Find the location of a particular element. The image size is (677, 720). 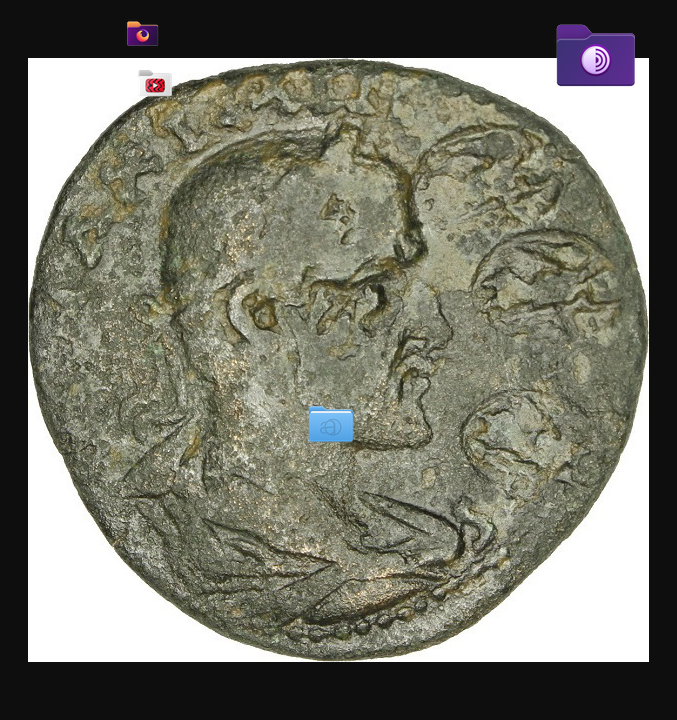

open PewDiePie YouTube channel folder is located at coordinates (155, 84).